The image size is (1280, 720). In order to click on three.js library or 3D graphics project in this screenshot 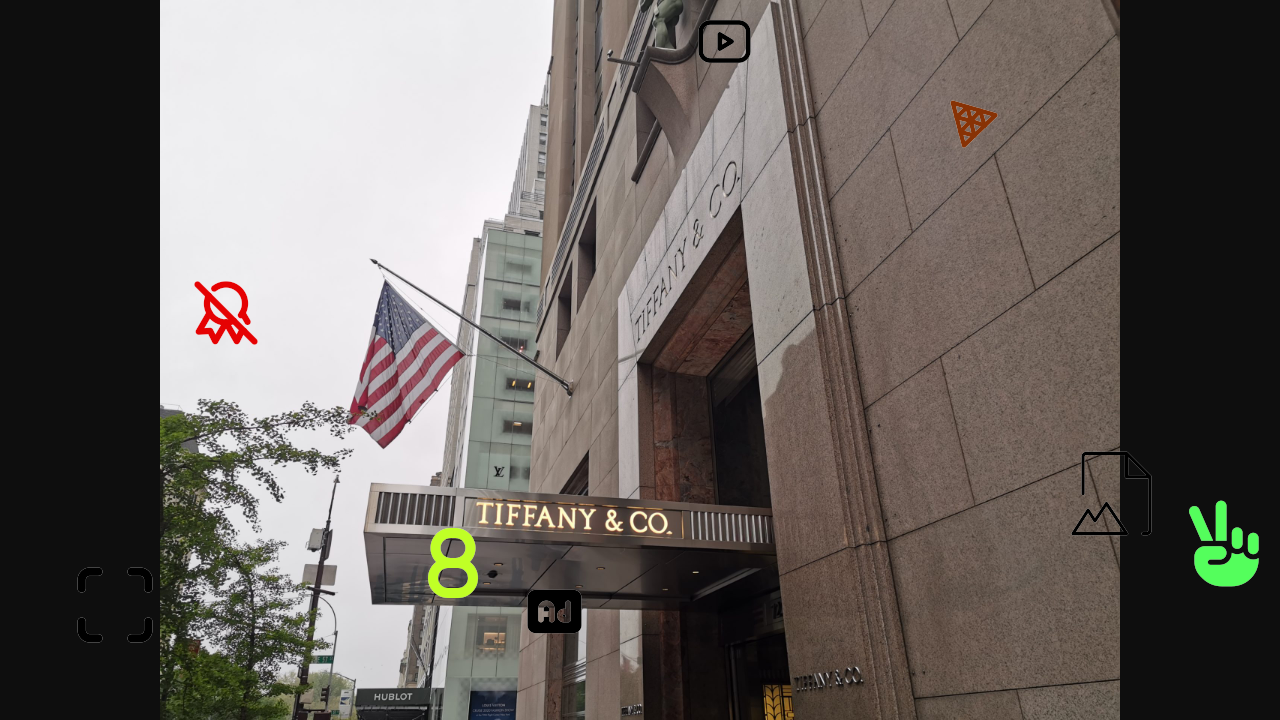, I will do `click(973, 123)`.